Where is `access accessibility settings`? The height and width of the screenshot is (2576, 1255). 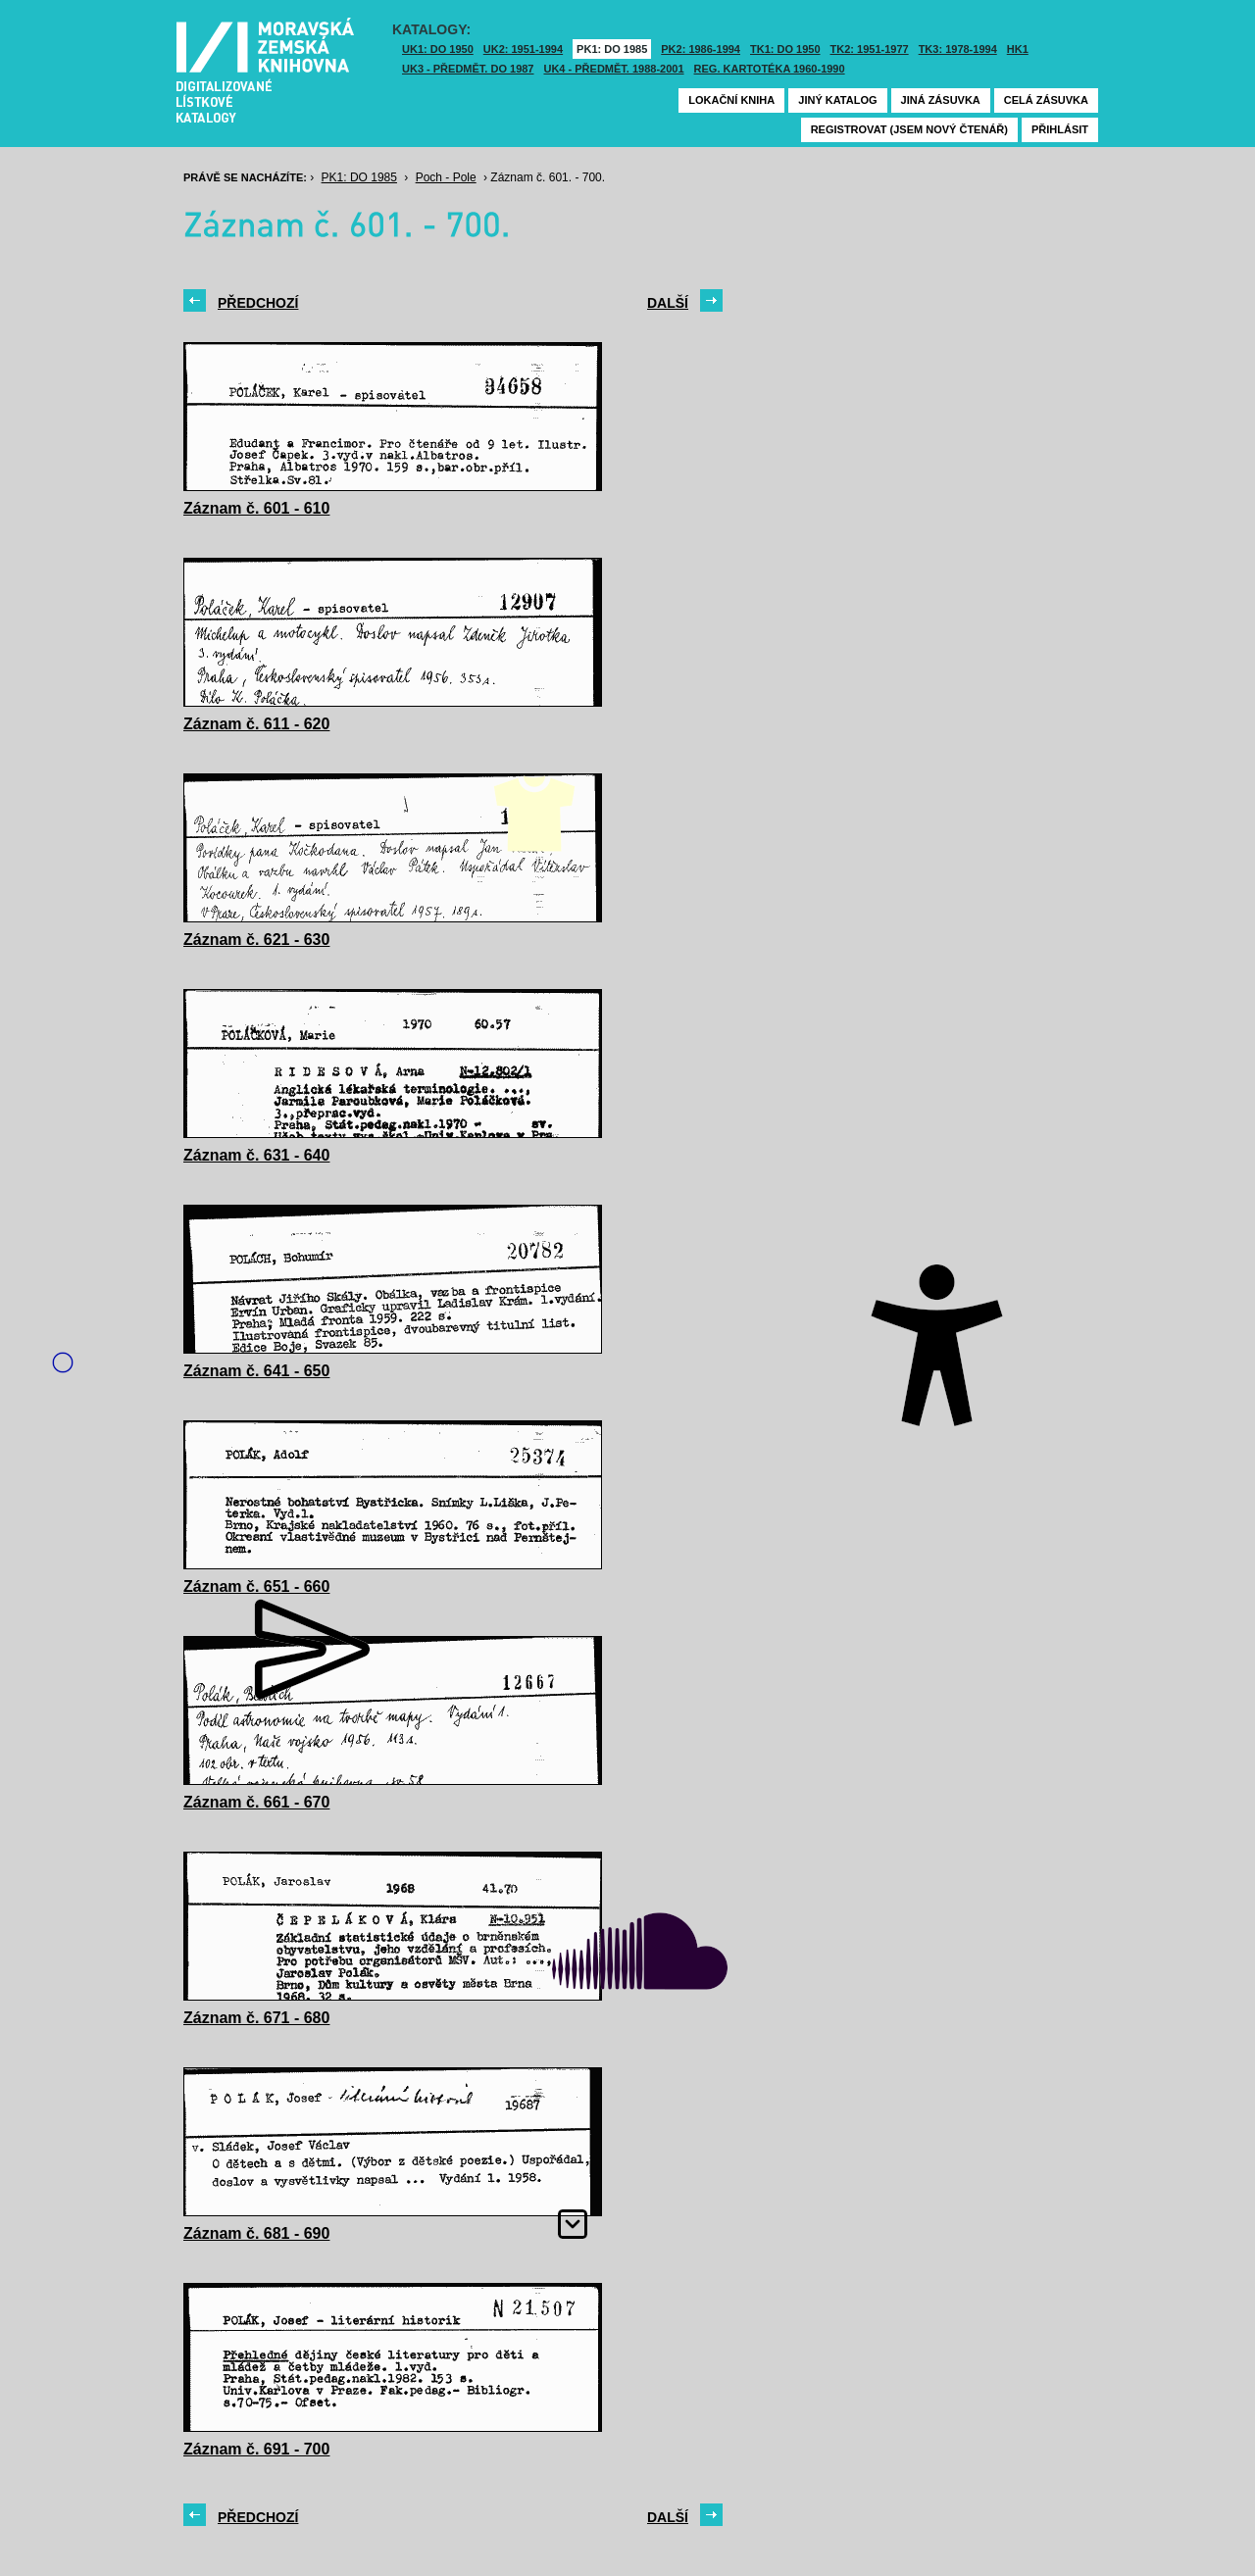
access accessibility settings is located at coordinates (936, 1345).